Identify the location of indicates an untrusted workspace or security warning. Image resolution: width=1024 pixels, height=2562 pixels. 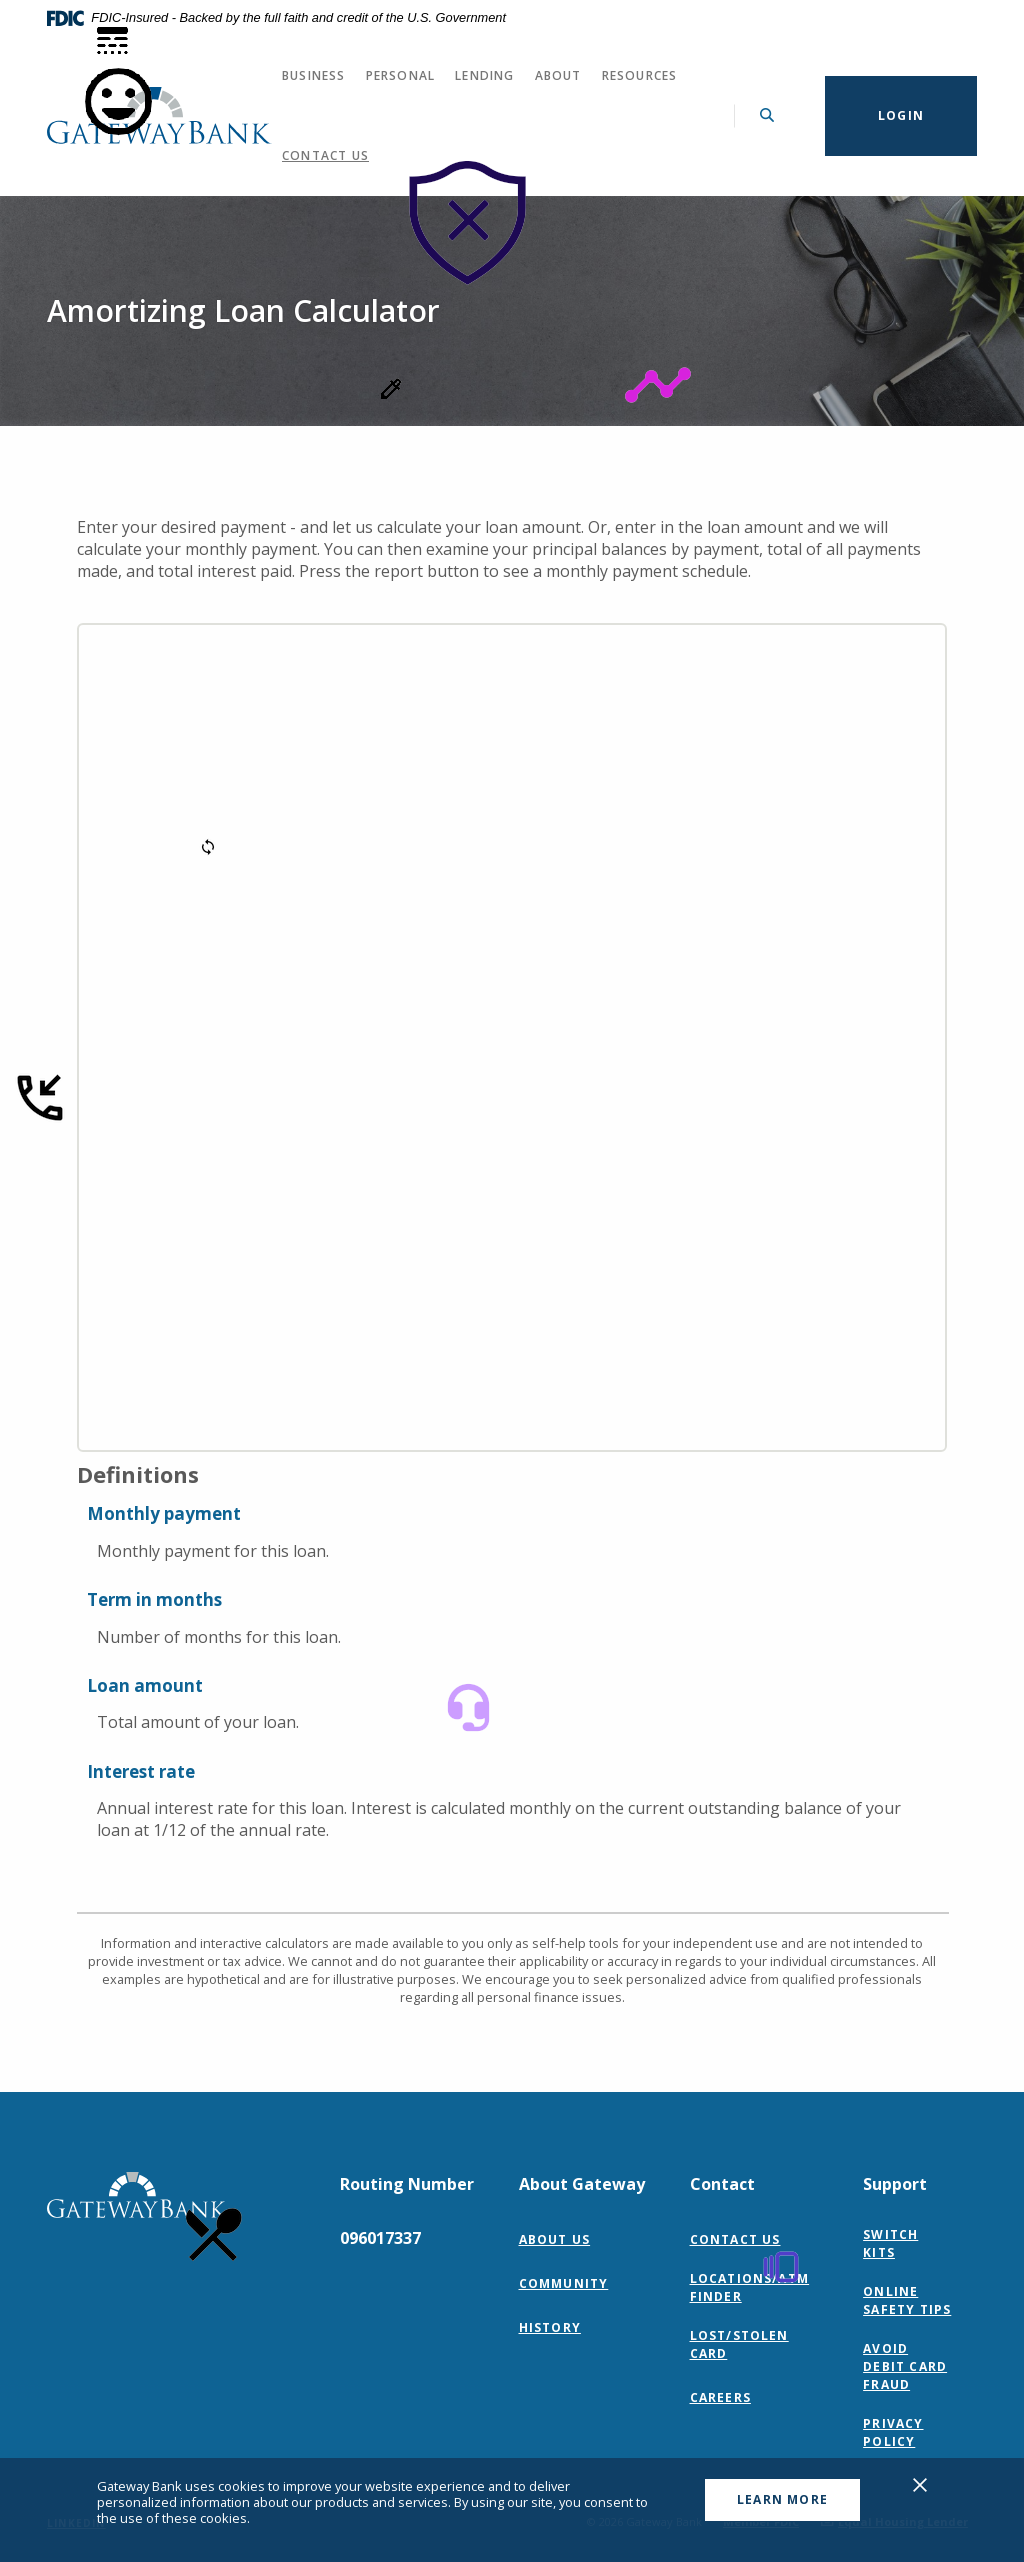
(467, 223).